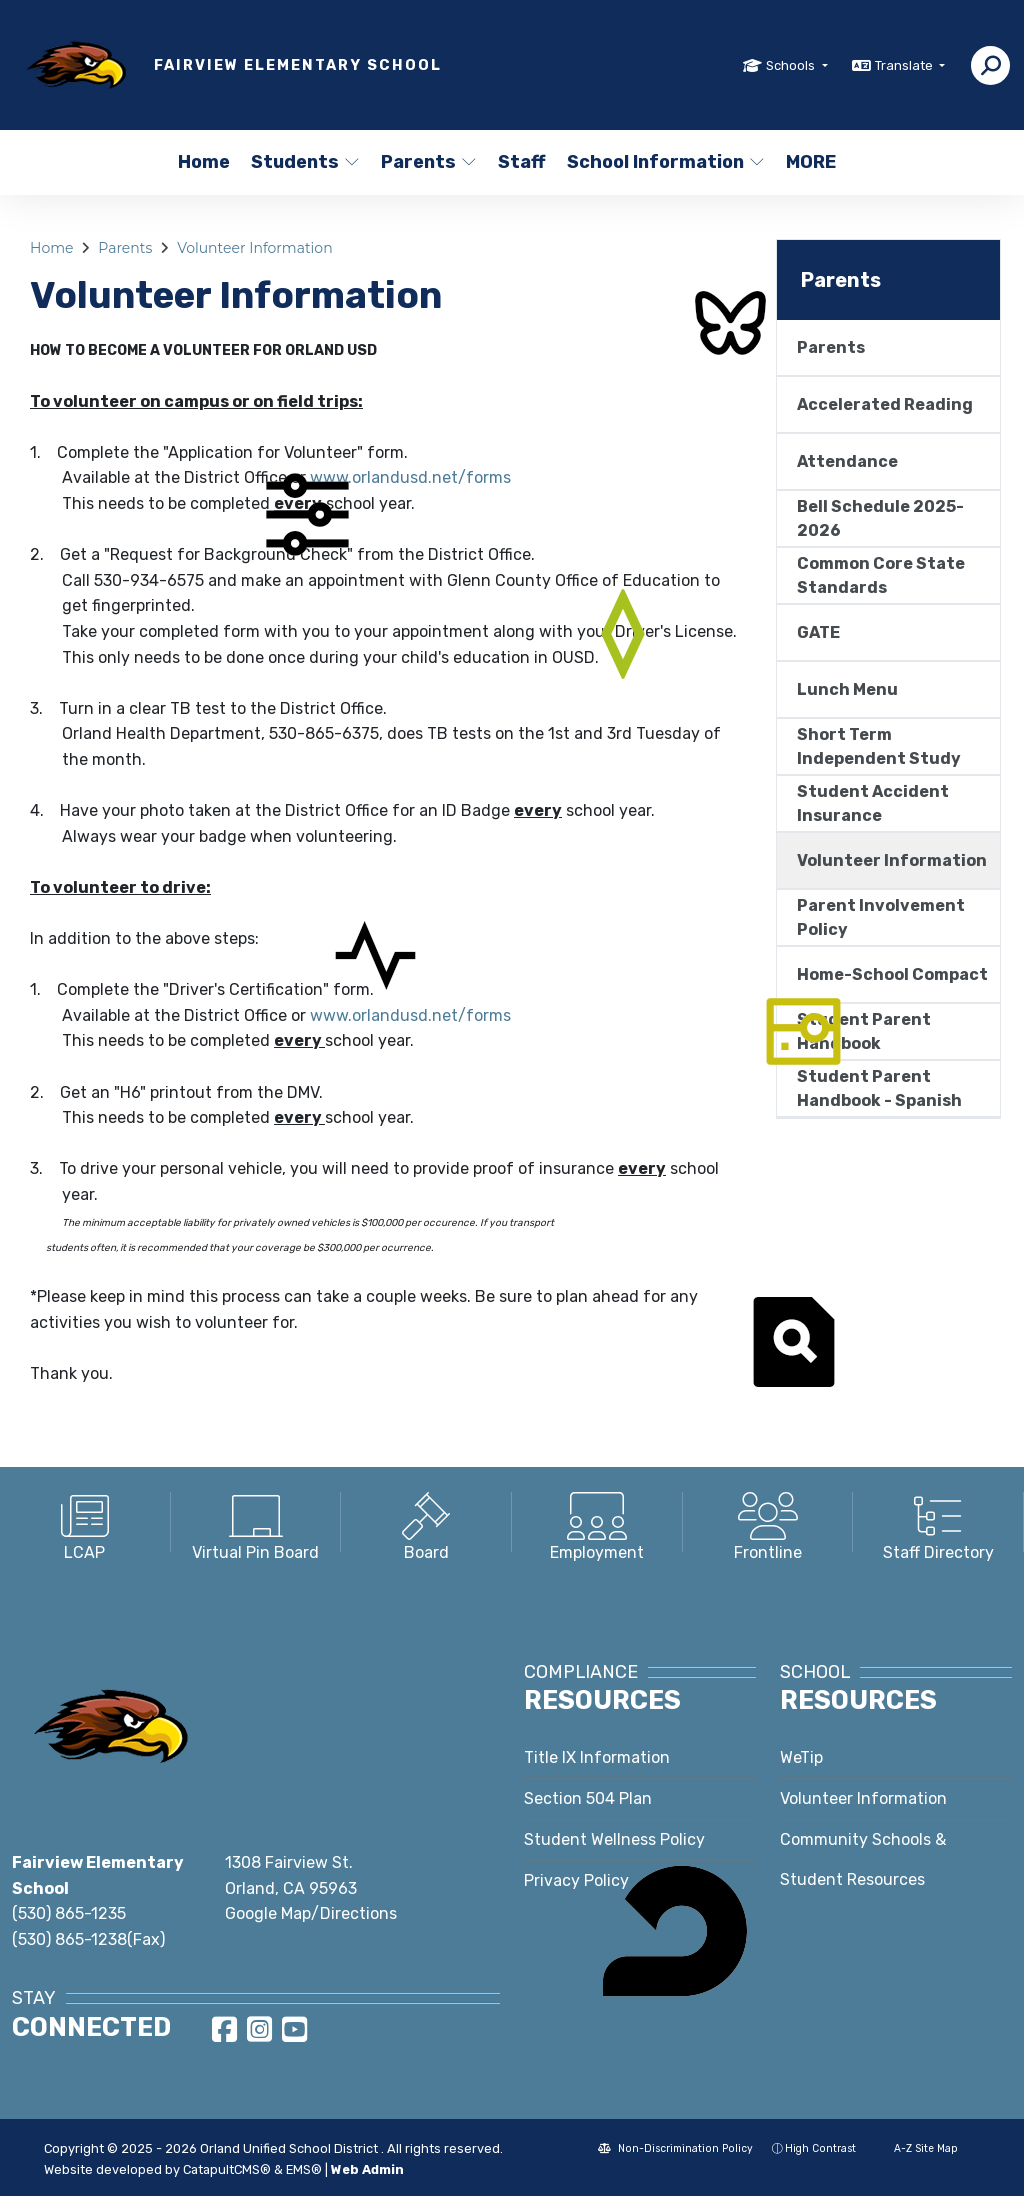 The height and width of the screenshot is (2196, 1024). Describe the element at coordinates (730, 321) in the screenshot. I see `open the Bluesky app` at that location.